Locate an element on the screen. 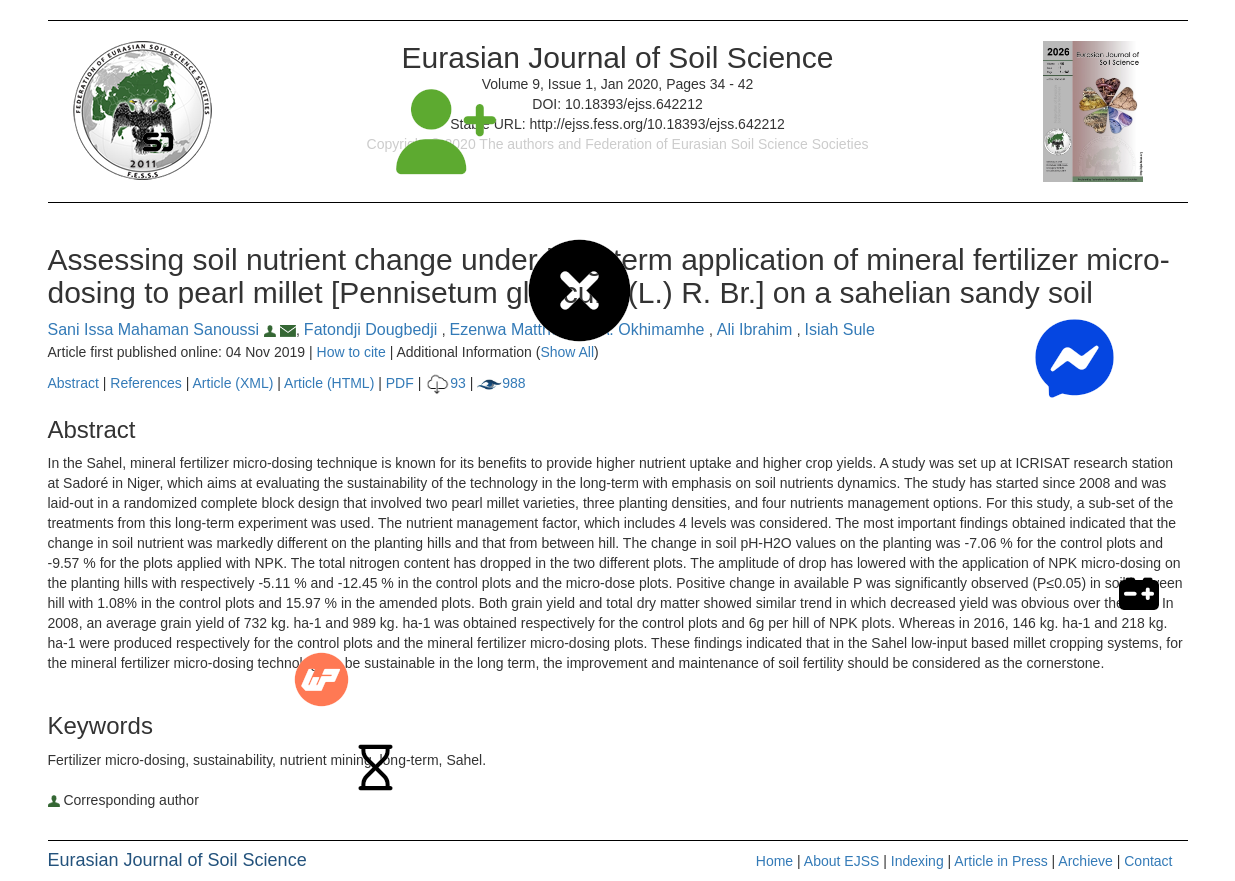  speaker deck logo is located at coordinates (158, 142).